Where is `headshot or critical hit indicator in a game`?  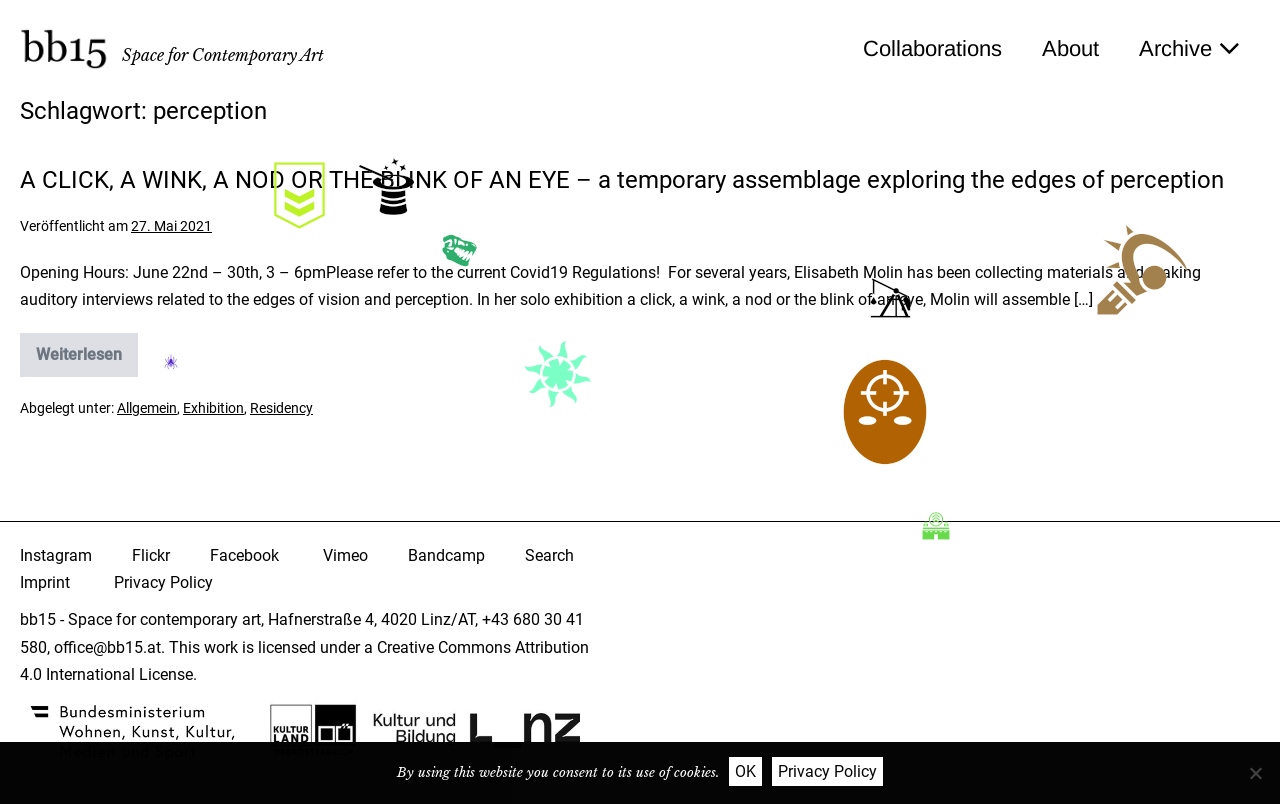 headshot or critical hit indicator in a game is located at coordinates (885, 412).